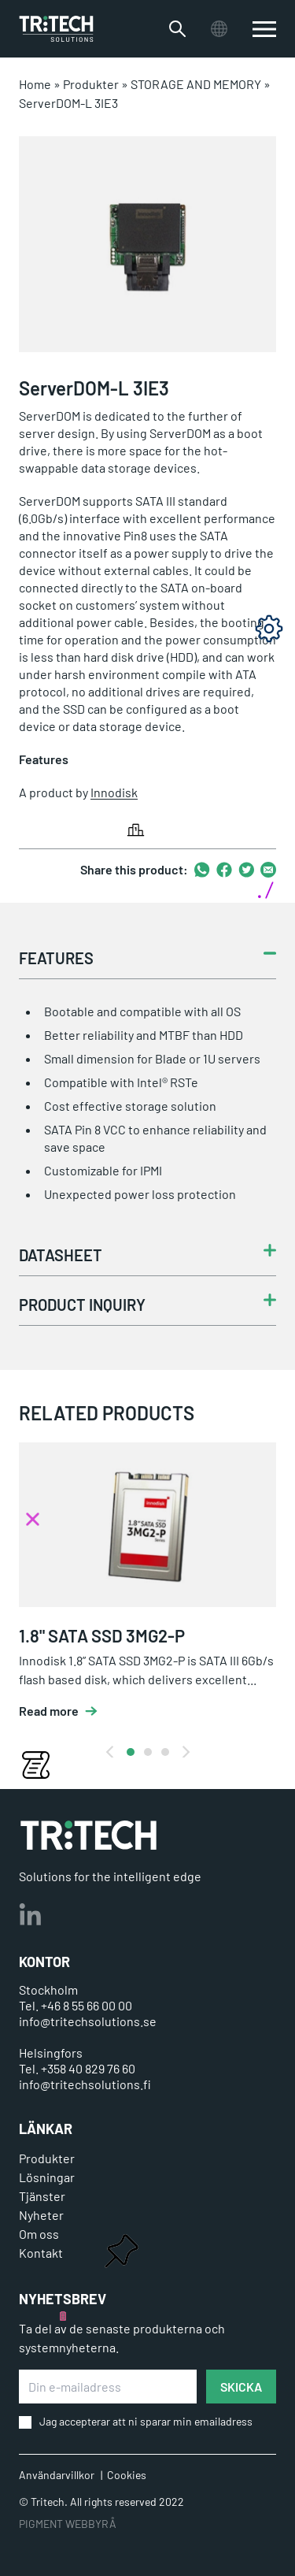 This screenshot has width=295, height=2576. I want to click on view activity log or history, so click(35, 1765).